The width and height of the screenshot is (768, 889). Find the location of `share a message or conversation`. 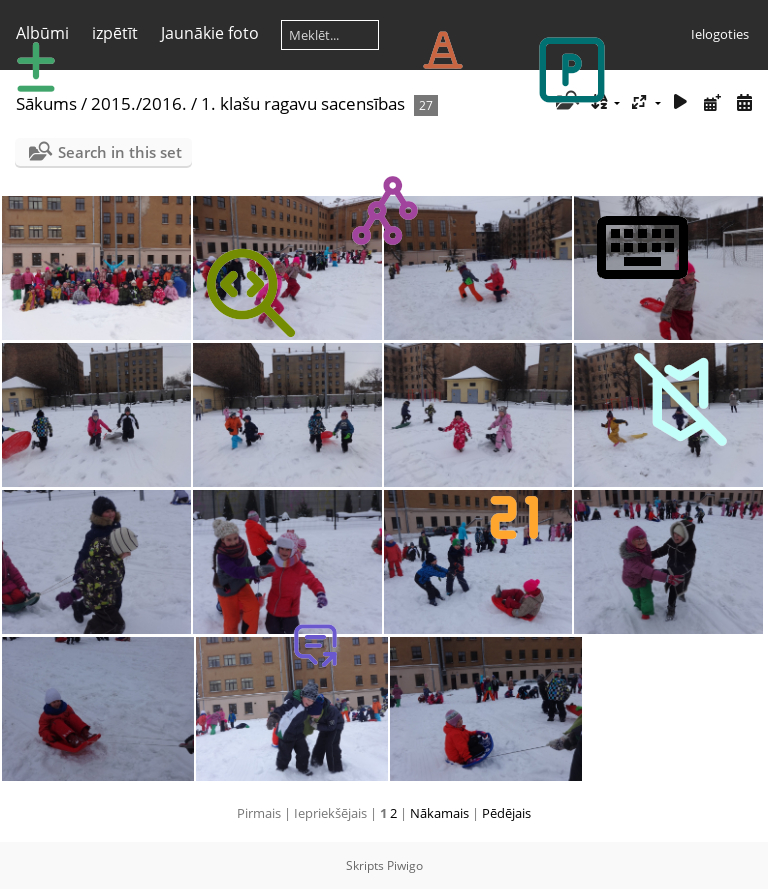

share a message or conversation is located at coordinates (315, 643).